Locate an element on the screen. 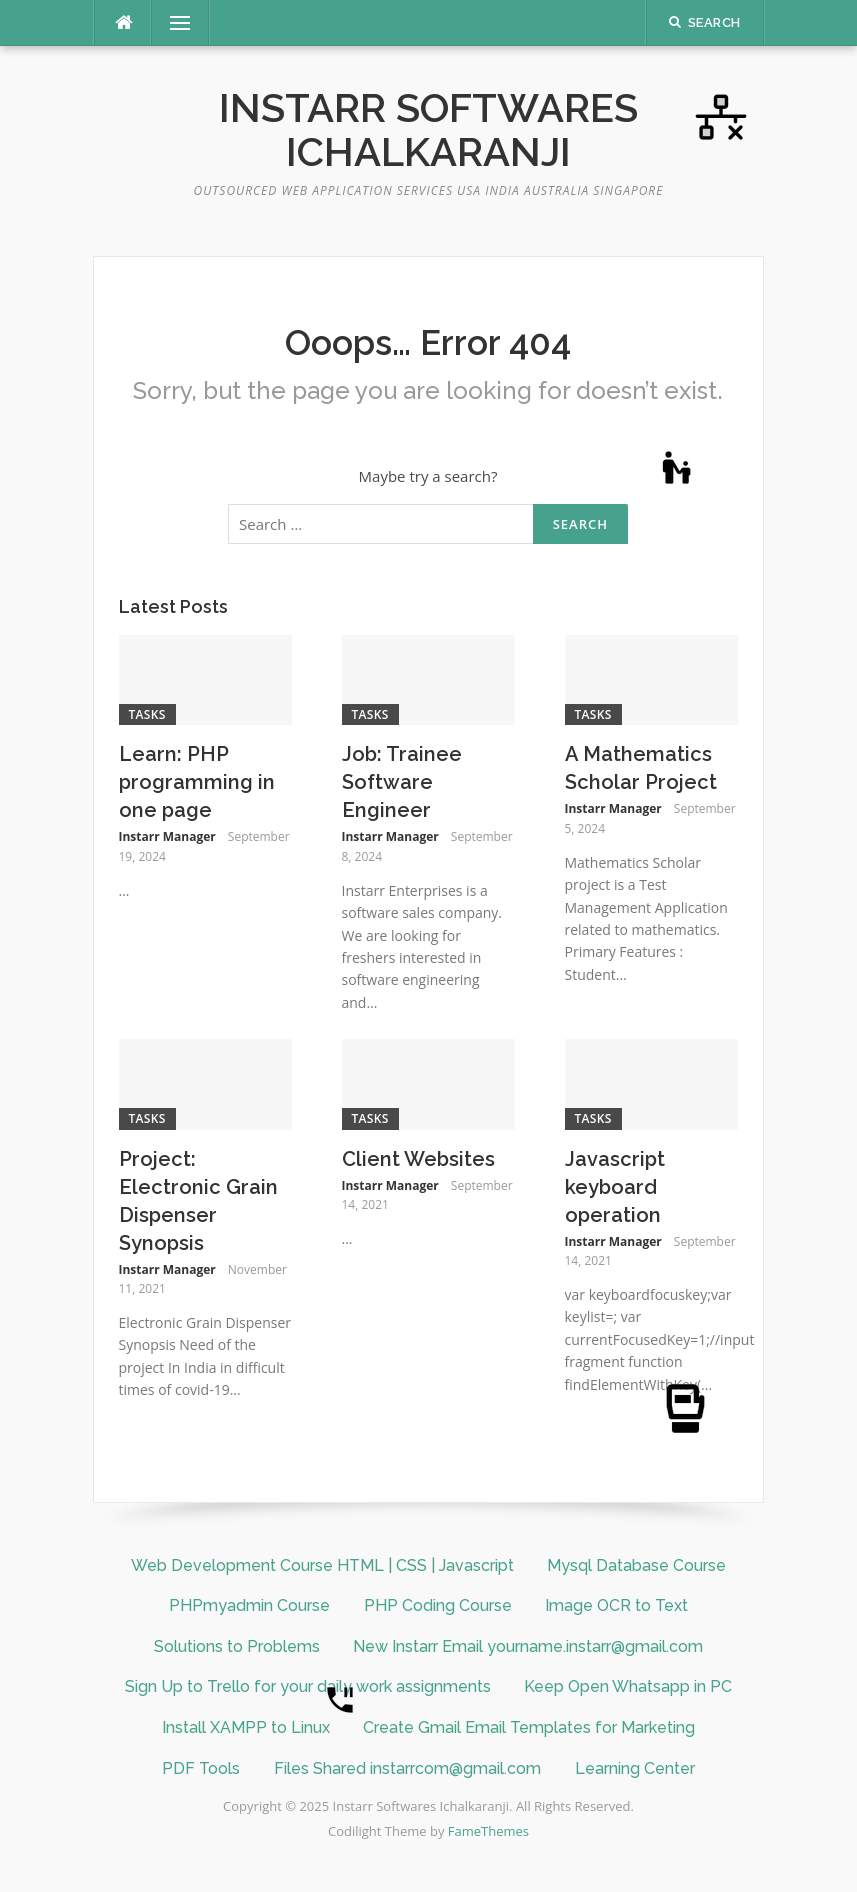  indicates child supervision required is located at coordinates (677, 467).